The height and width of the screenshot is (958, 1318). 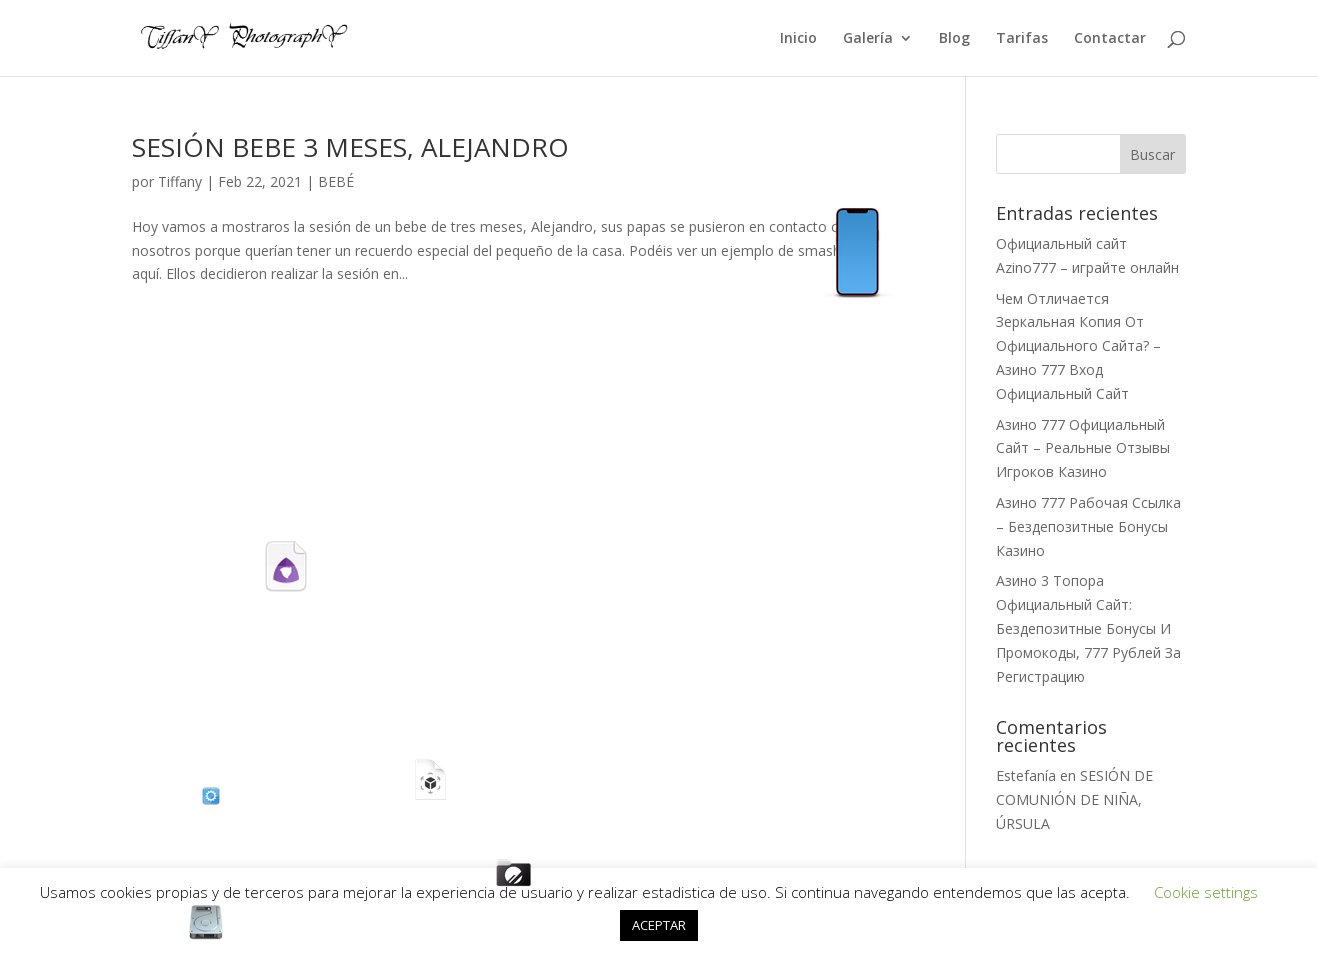 What do you see at coordinates (206, 923) in the screenshot?
I see `access startup disk settings` at bounding box center [206, 923].